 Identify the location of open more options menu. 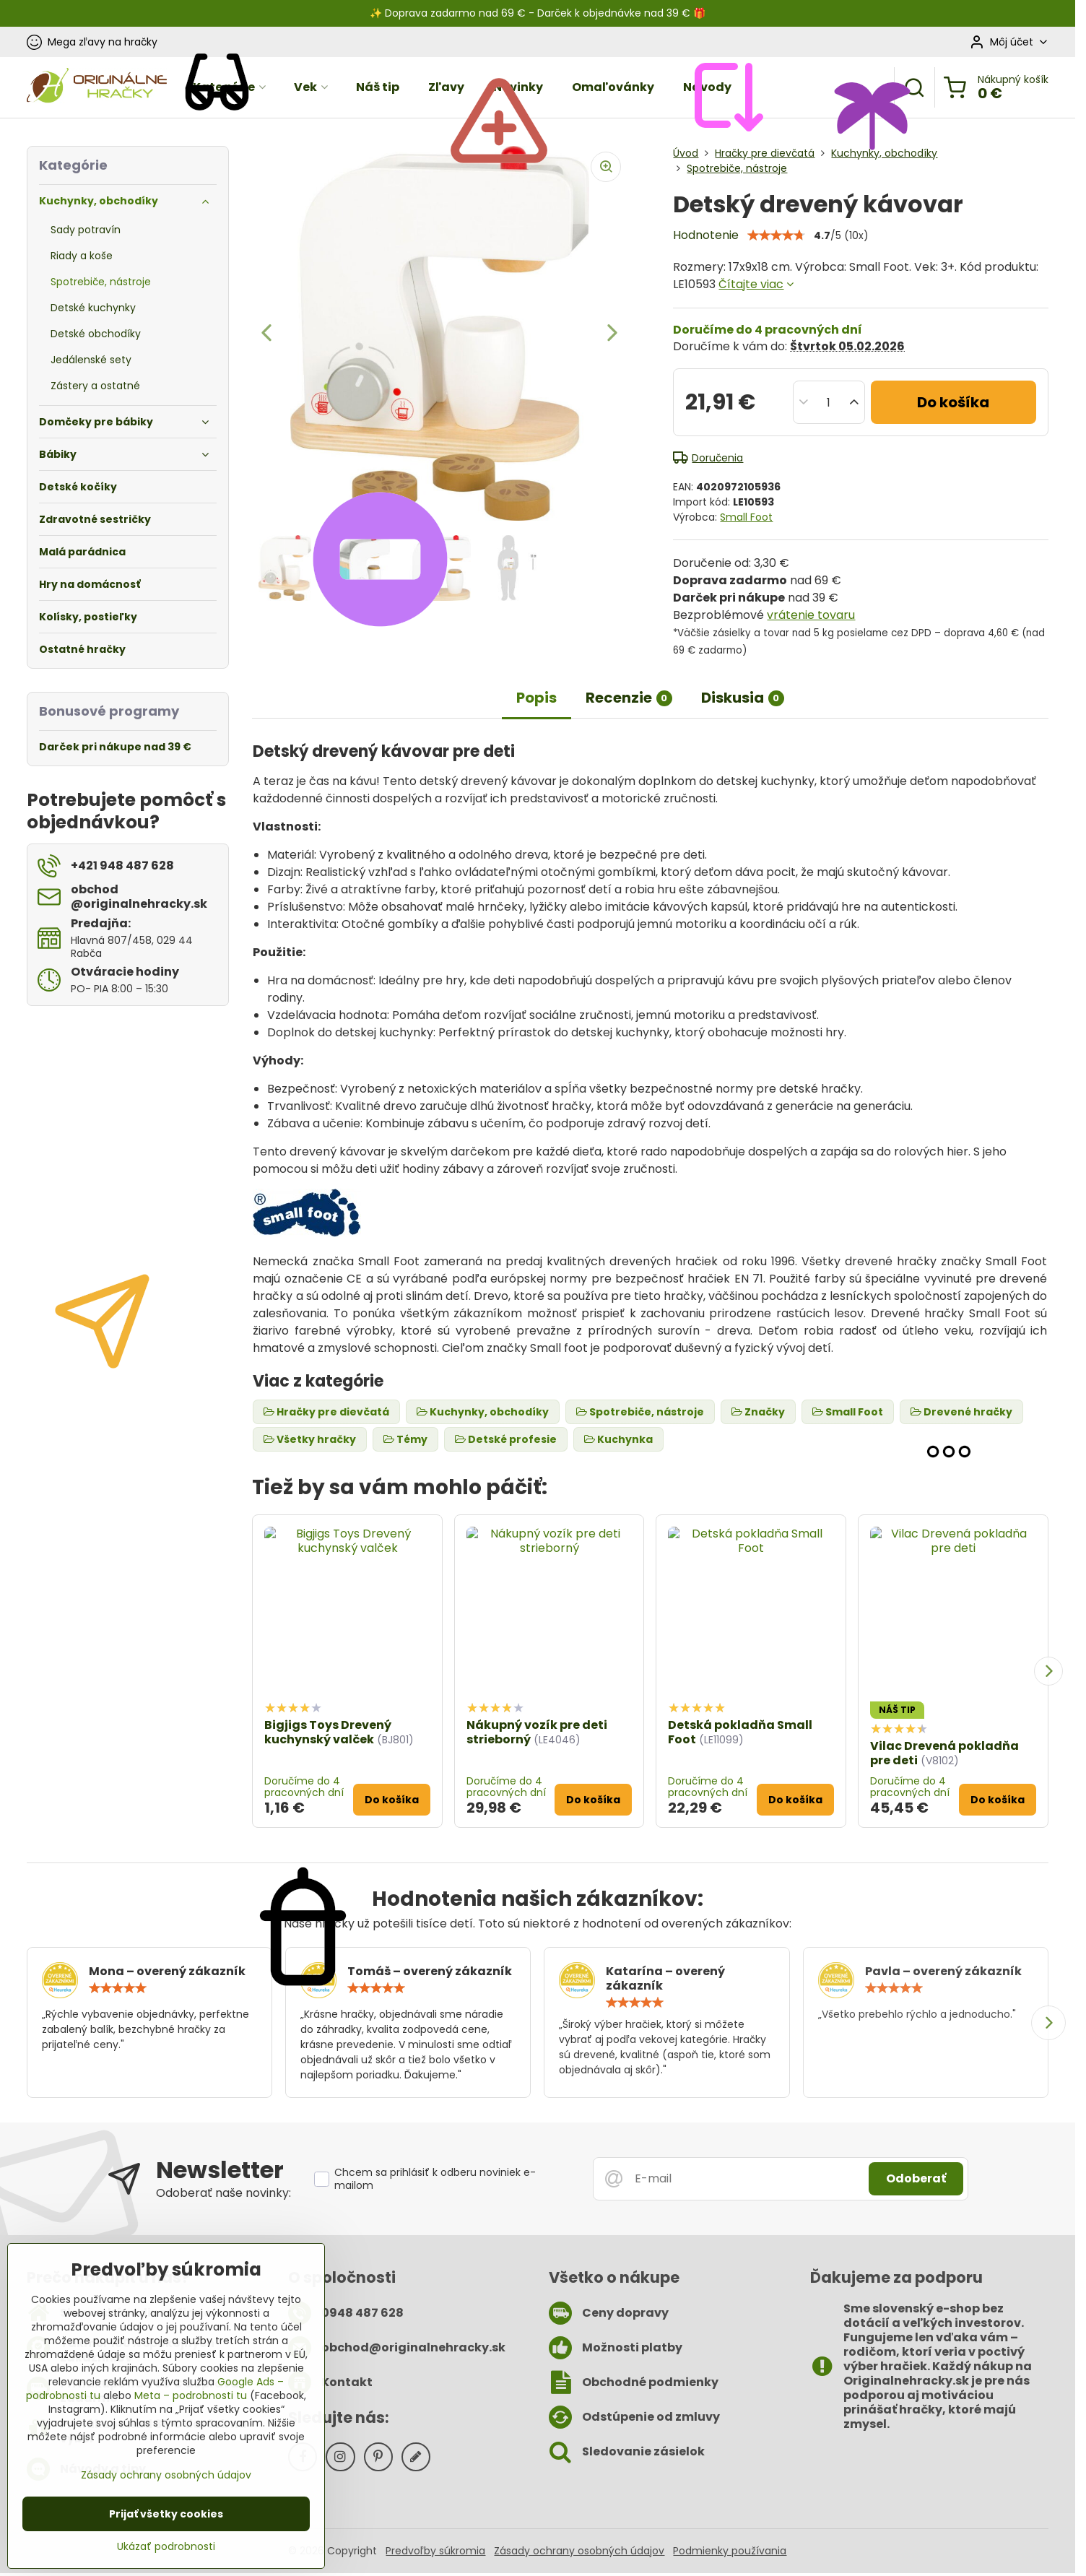
(949, 1452).